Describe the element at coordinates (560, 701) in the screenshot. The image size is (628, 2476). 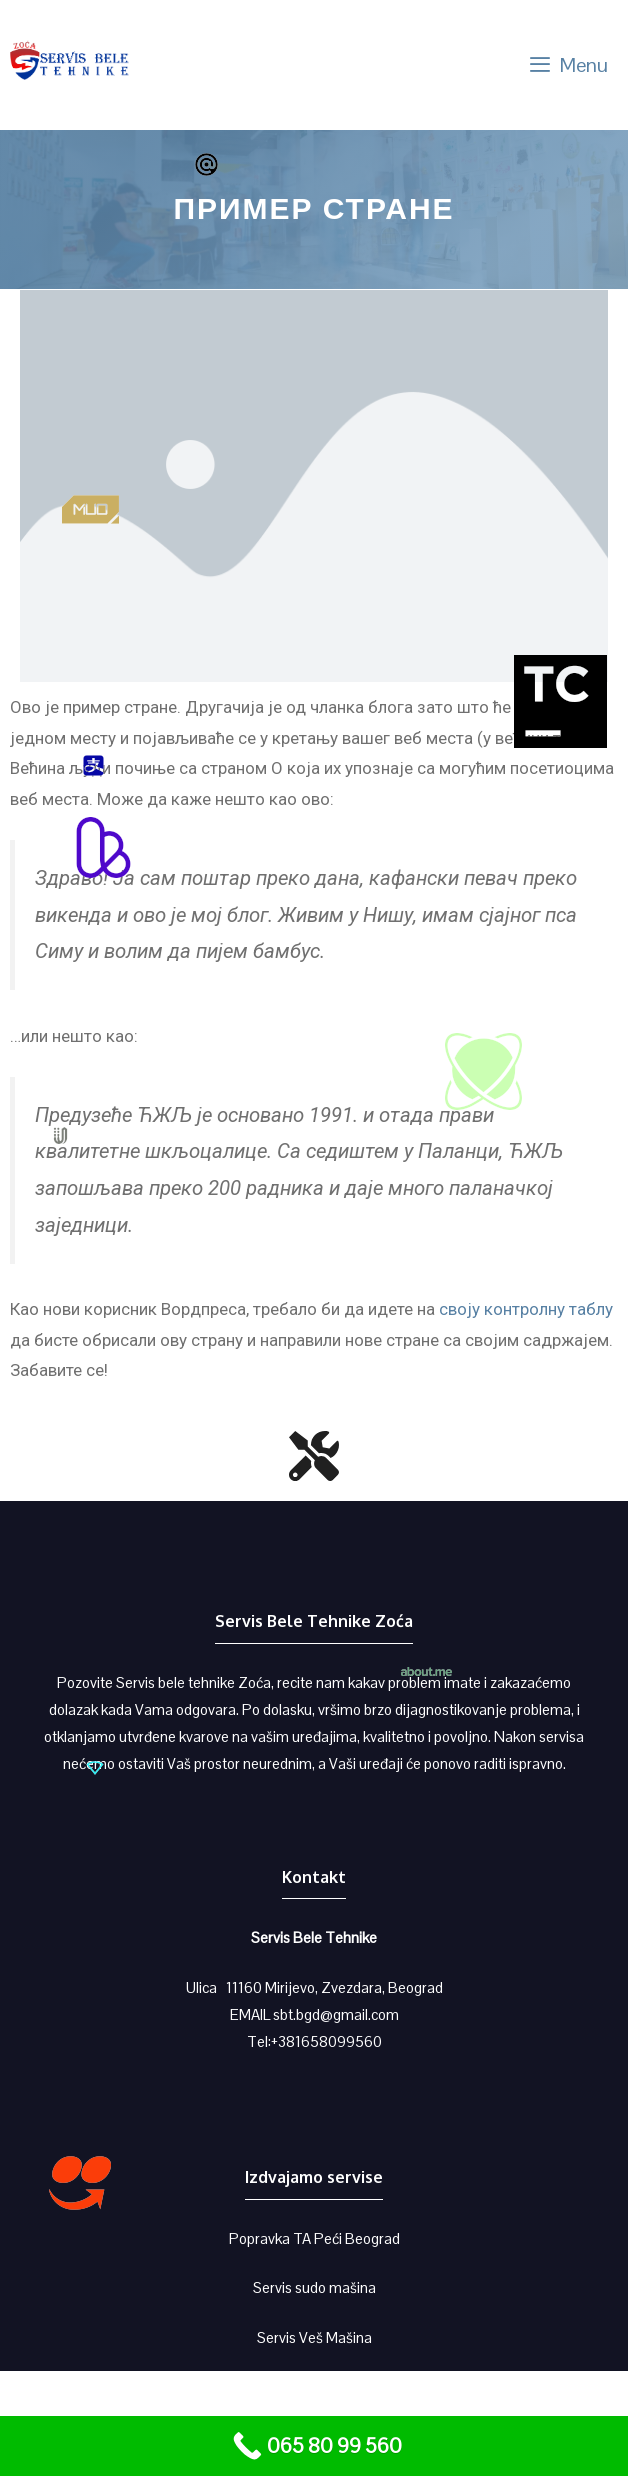
I see `open teamcity build server` at that location.